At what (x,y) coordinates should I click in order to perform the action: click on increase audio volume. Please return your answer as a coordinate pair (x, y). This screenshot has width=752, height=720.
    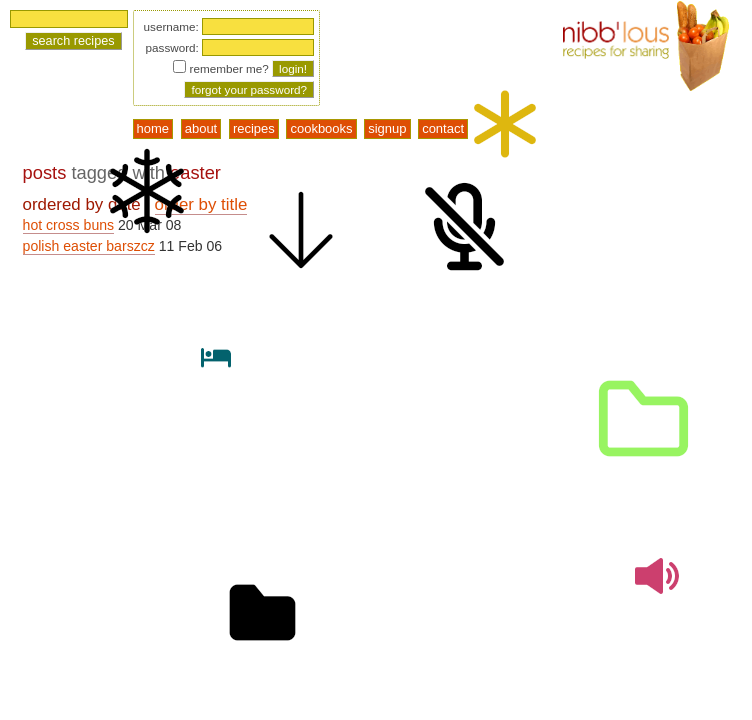
    Looking at the image, I should click on (657, 576).